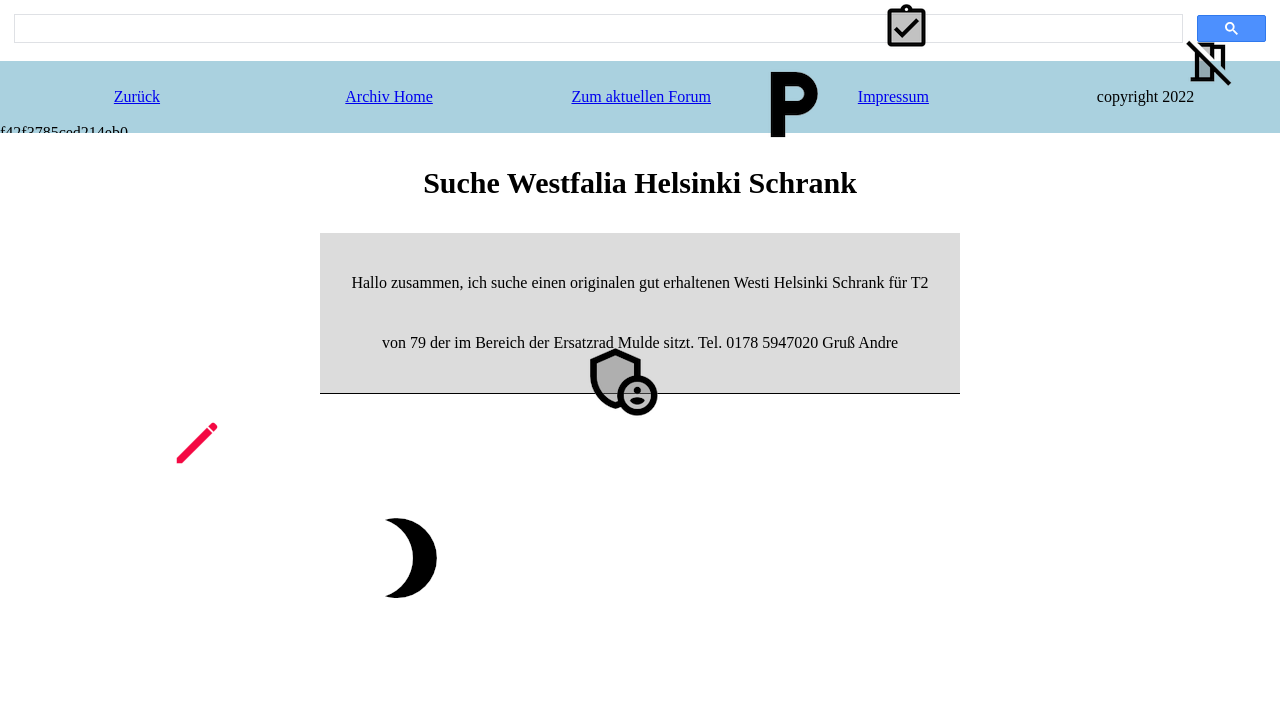 The width and height of the screenshot is (1280, 720). I want to click on toggle dark mode or night theme, so click(409, 558).